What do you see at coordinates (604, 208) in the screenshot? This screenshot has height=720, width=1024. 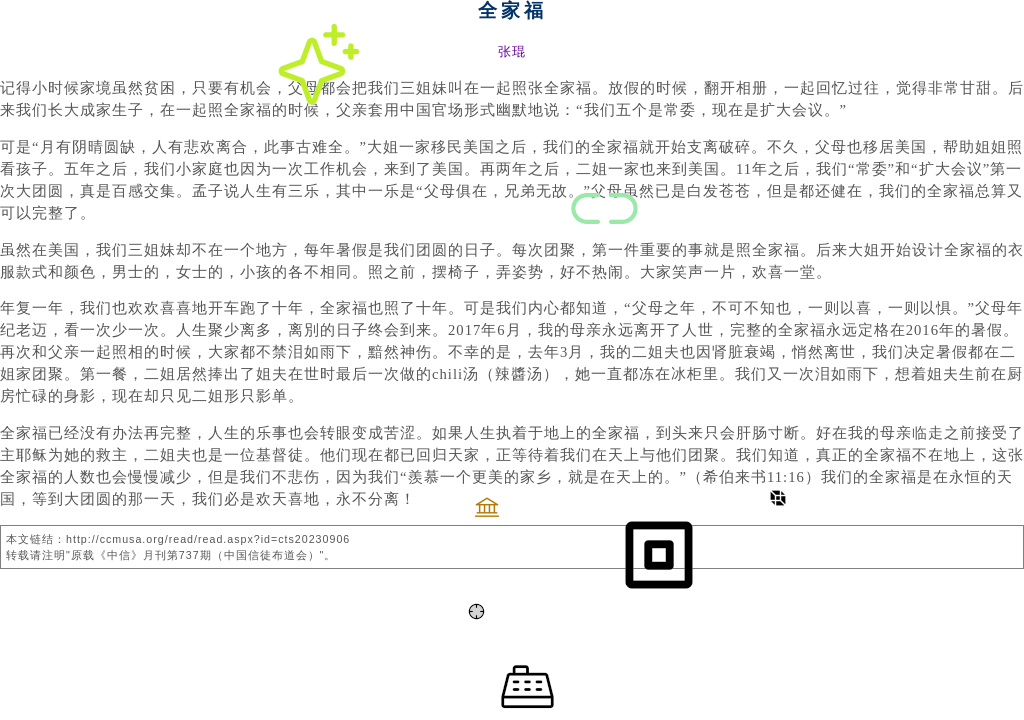 I see `unlink or disconnect a URL` at bounding box center [604, 208].